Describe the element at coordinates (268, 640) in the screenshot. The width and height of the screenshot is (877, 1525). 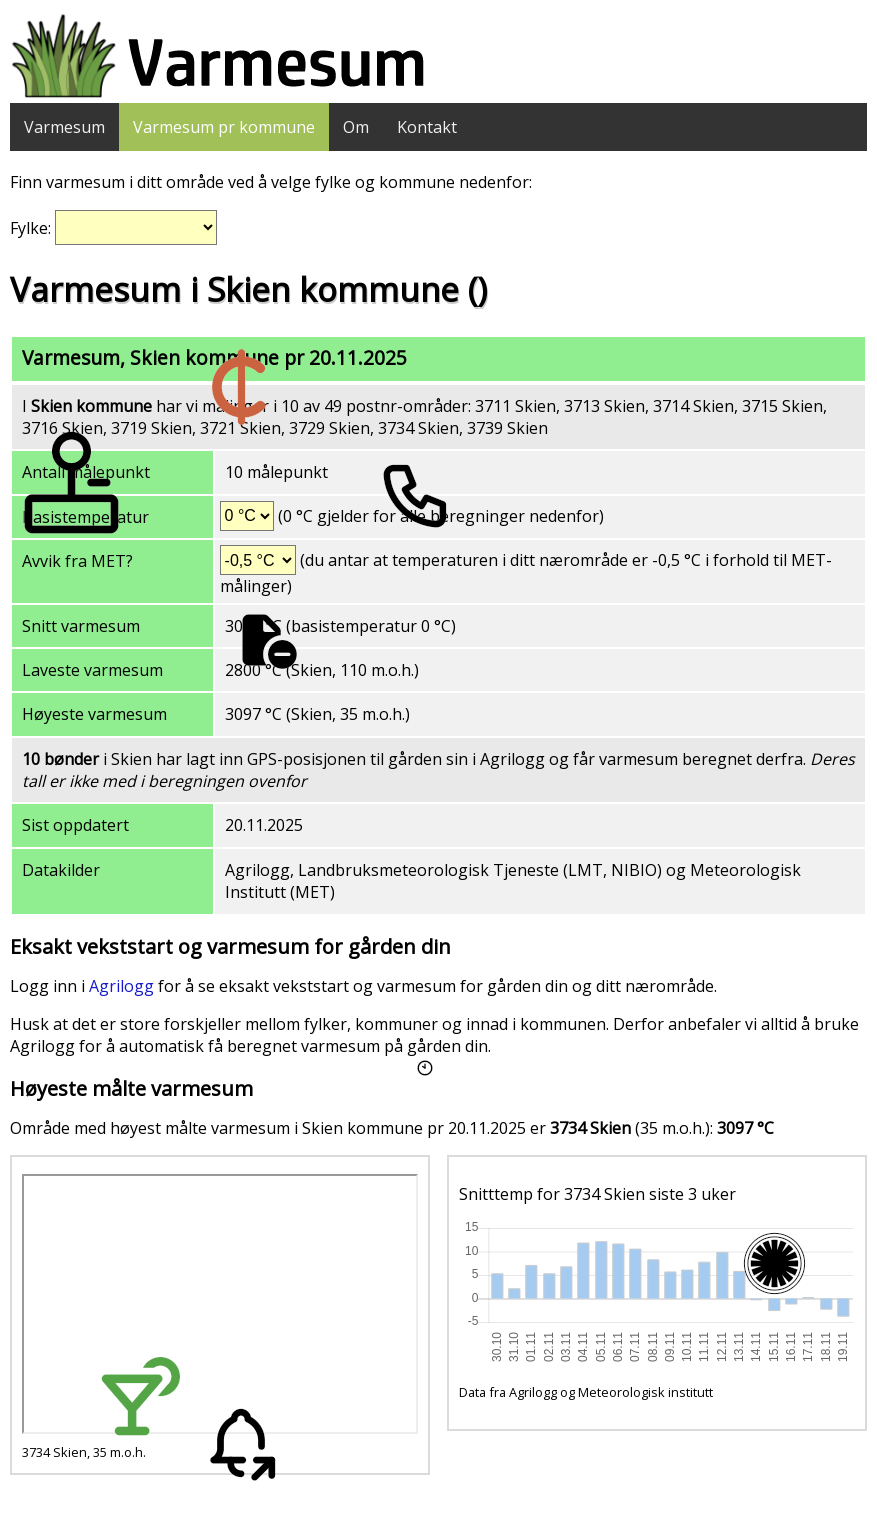
I see `remove a file from your collection` at that location.